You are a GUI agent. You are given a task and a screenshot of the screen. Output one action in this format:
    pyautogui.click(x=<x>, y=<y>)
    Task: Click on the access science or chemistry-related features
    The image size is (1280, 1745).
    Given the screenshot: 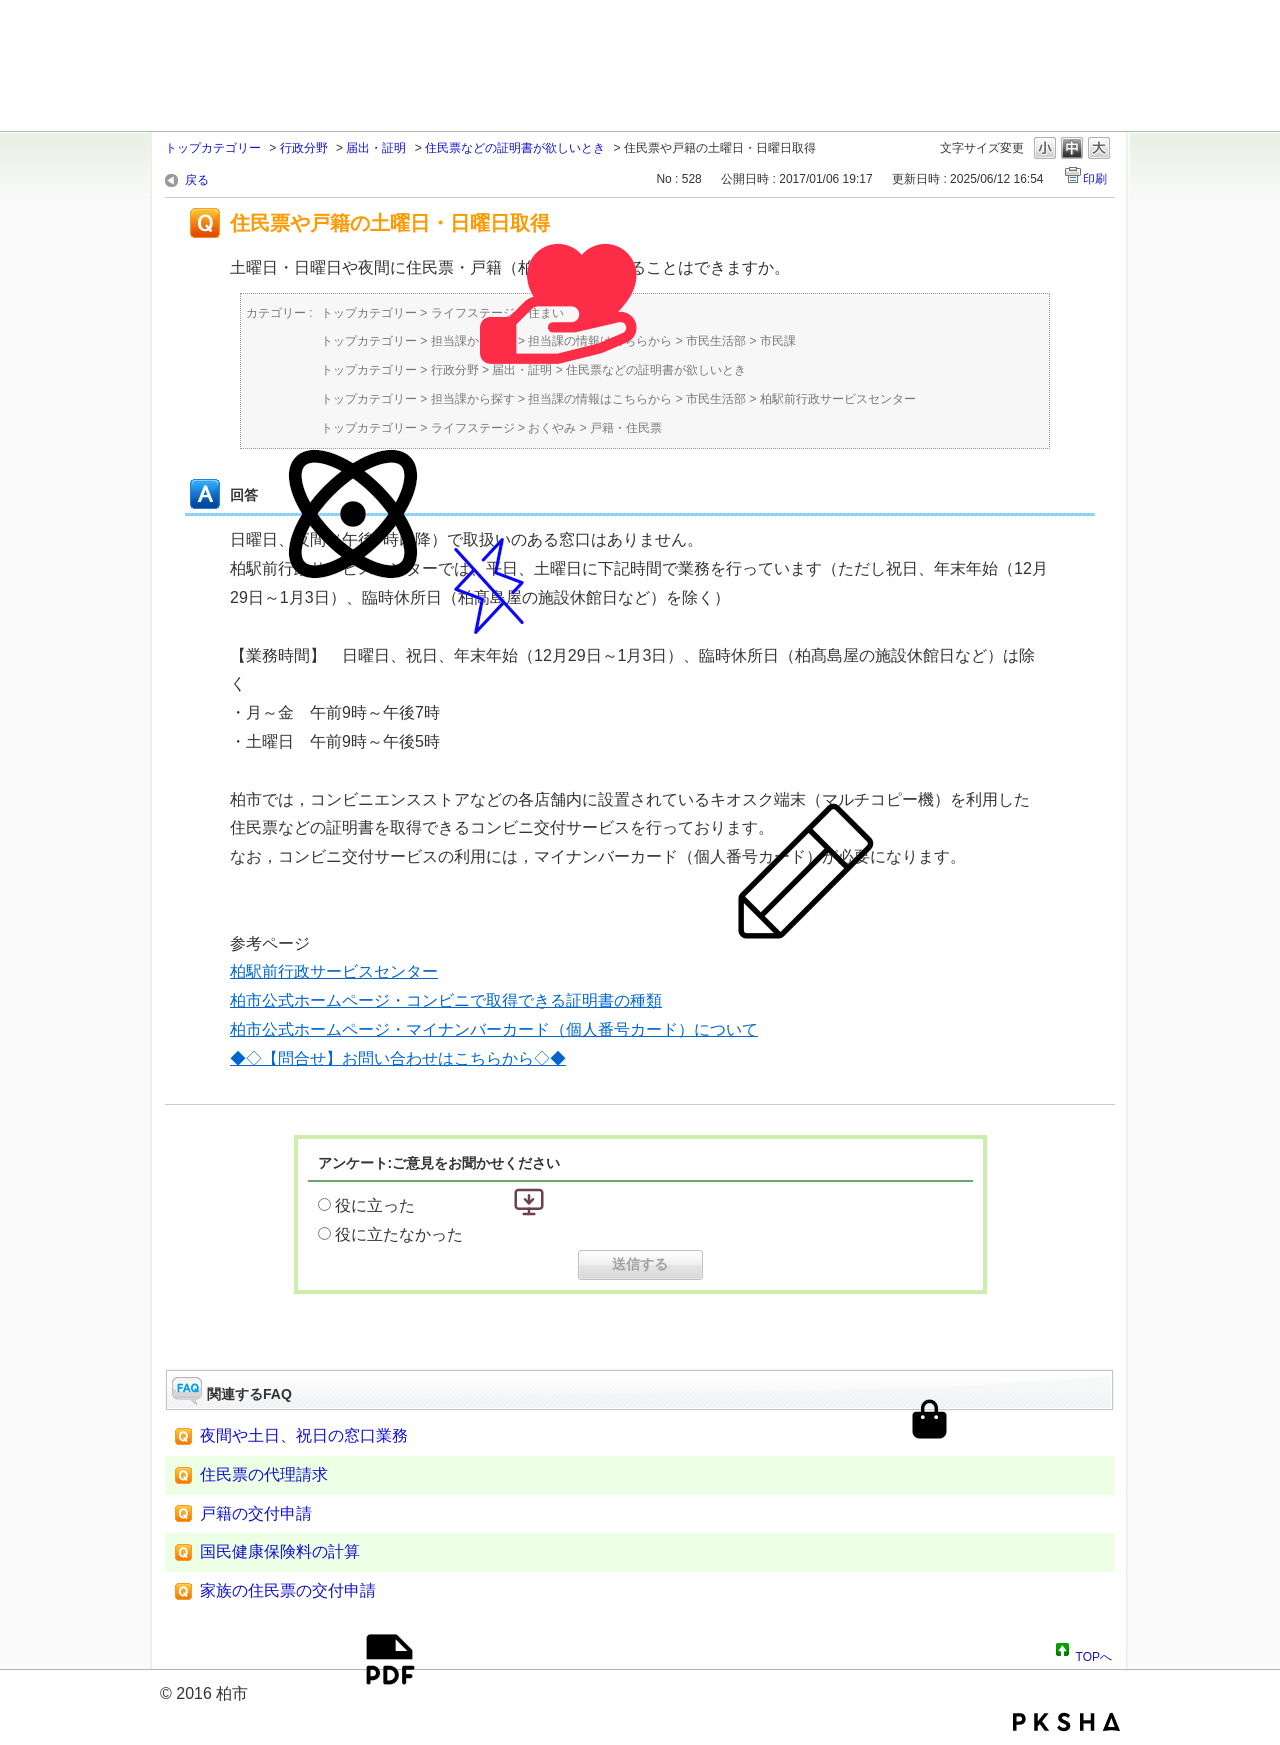 What is the action you would take?
    pyautogui.click(x=353, y=514)
    